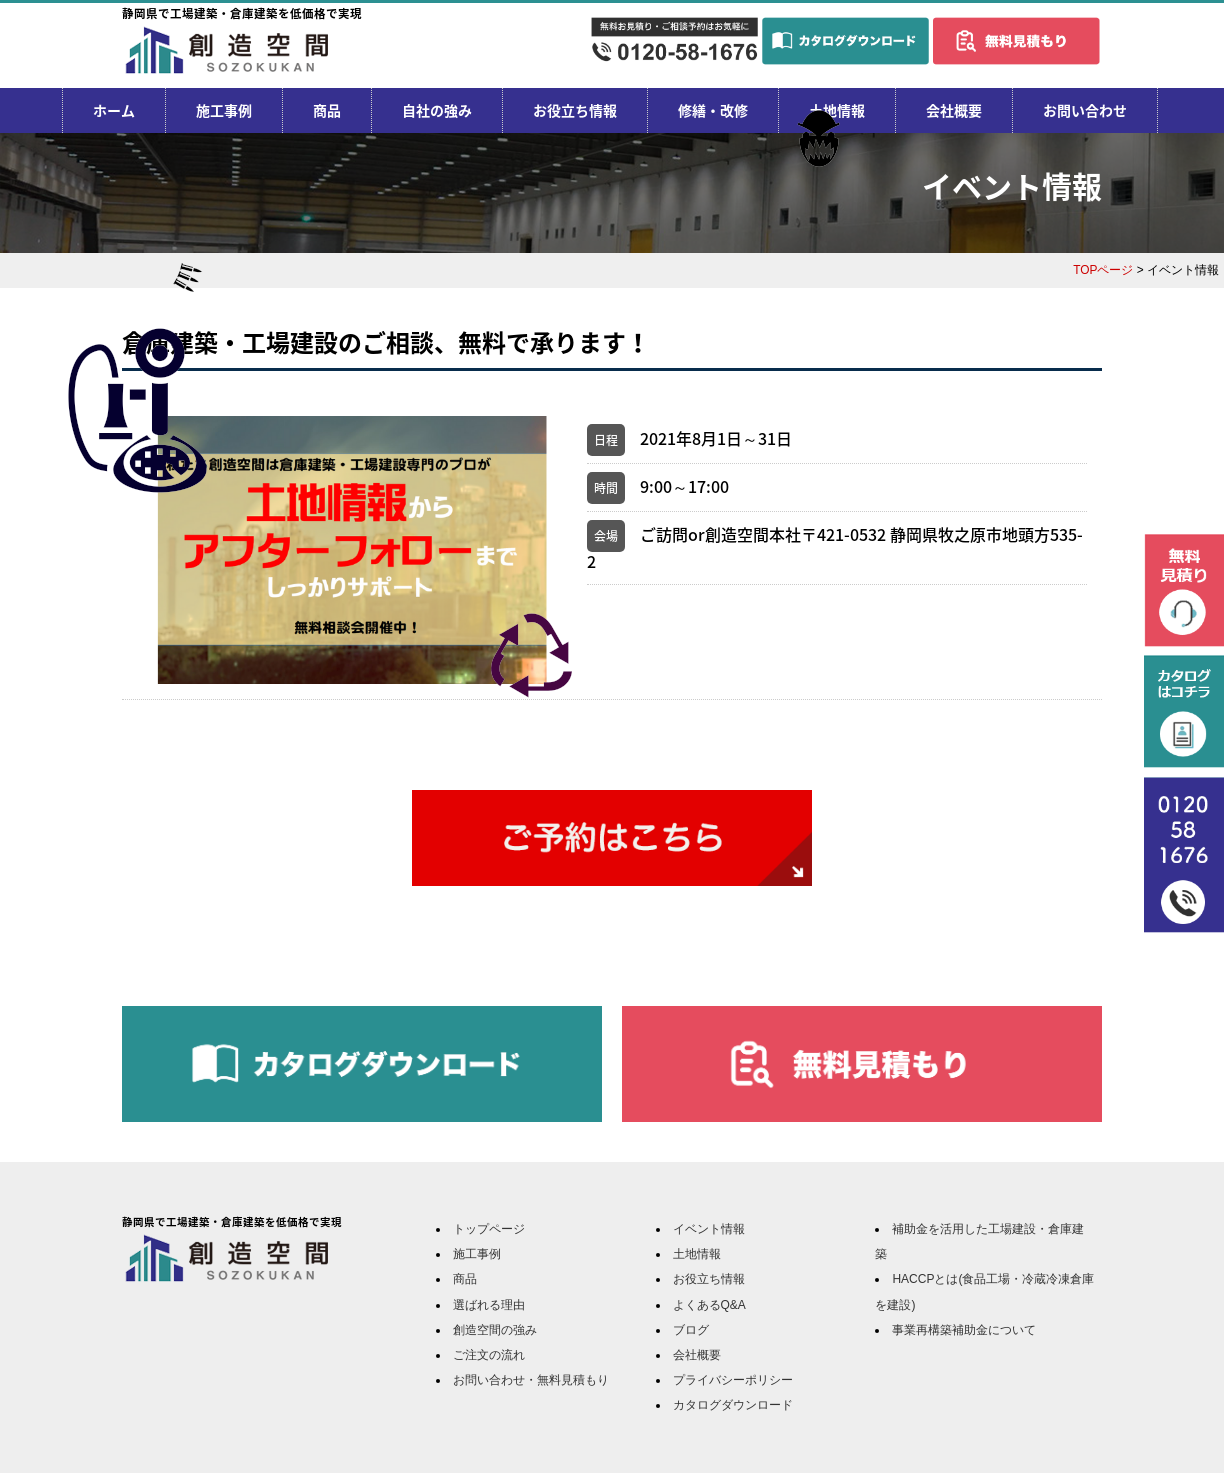 The height and width of the screenshot is (1473, 1224). Describe the element at coordinates (187, 277) in the screenshot. I see `ammunition or bullet inventory indicator` at that location.